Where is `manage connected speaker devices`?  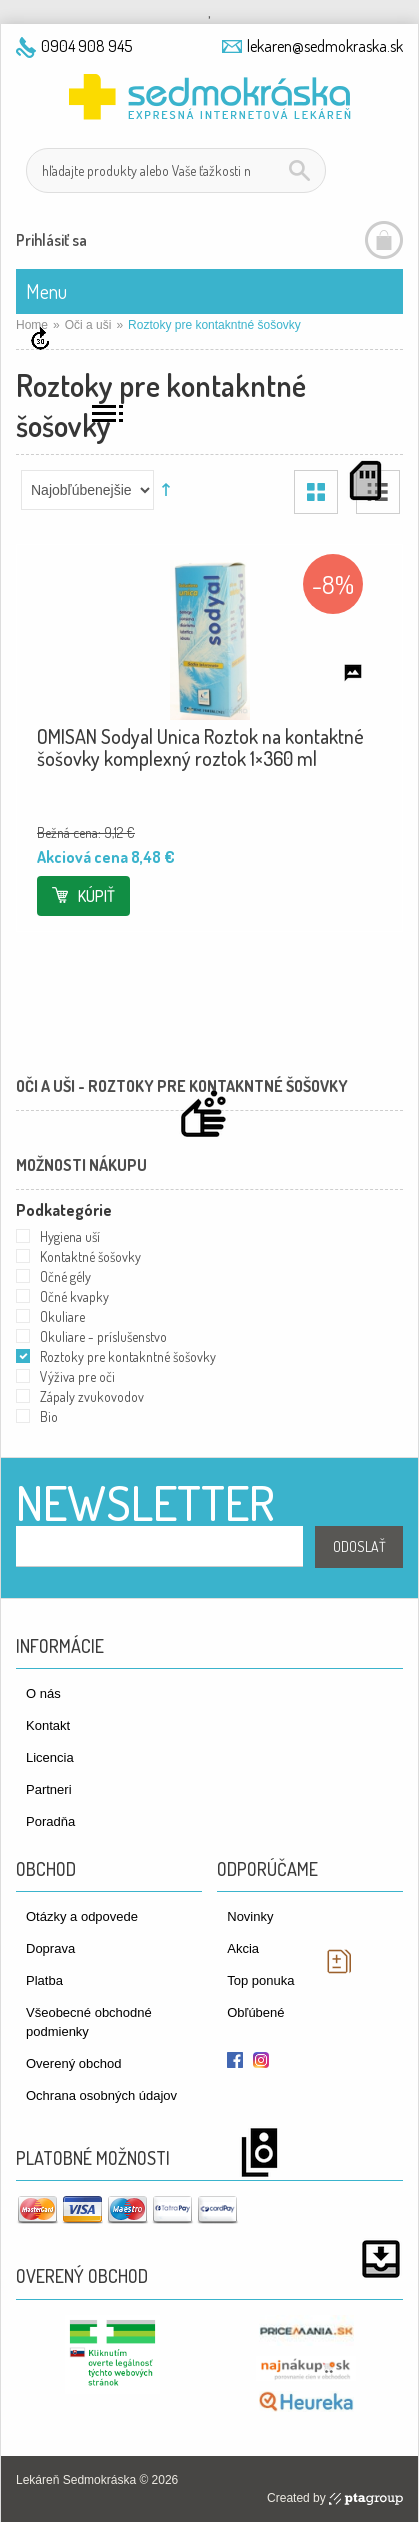 manage connected speaker devices is located at coordinates (259, 2152).